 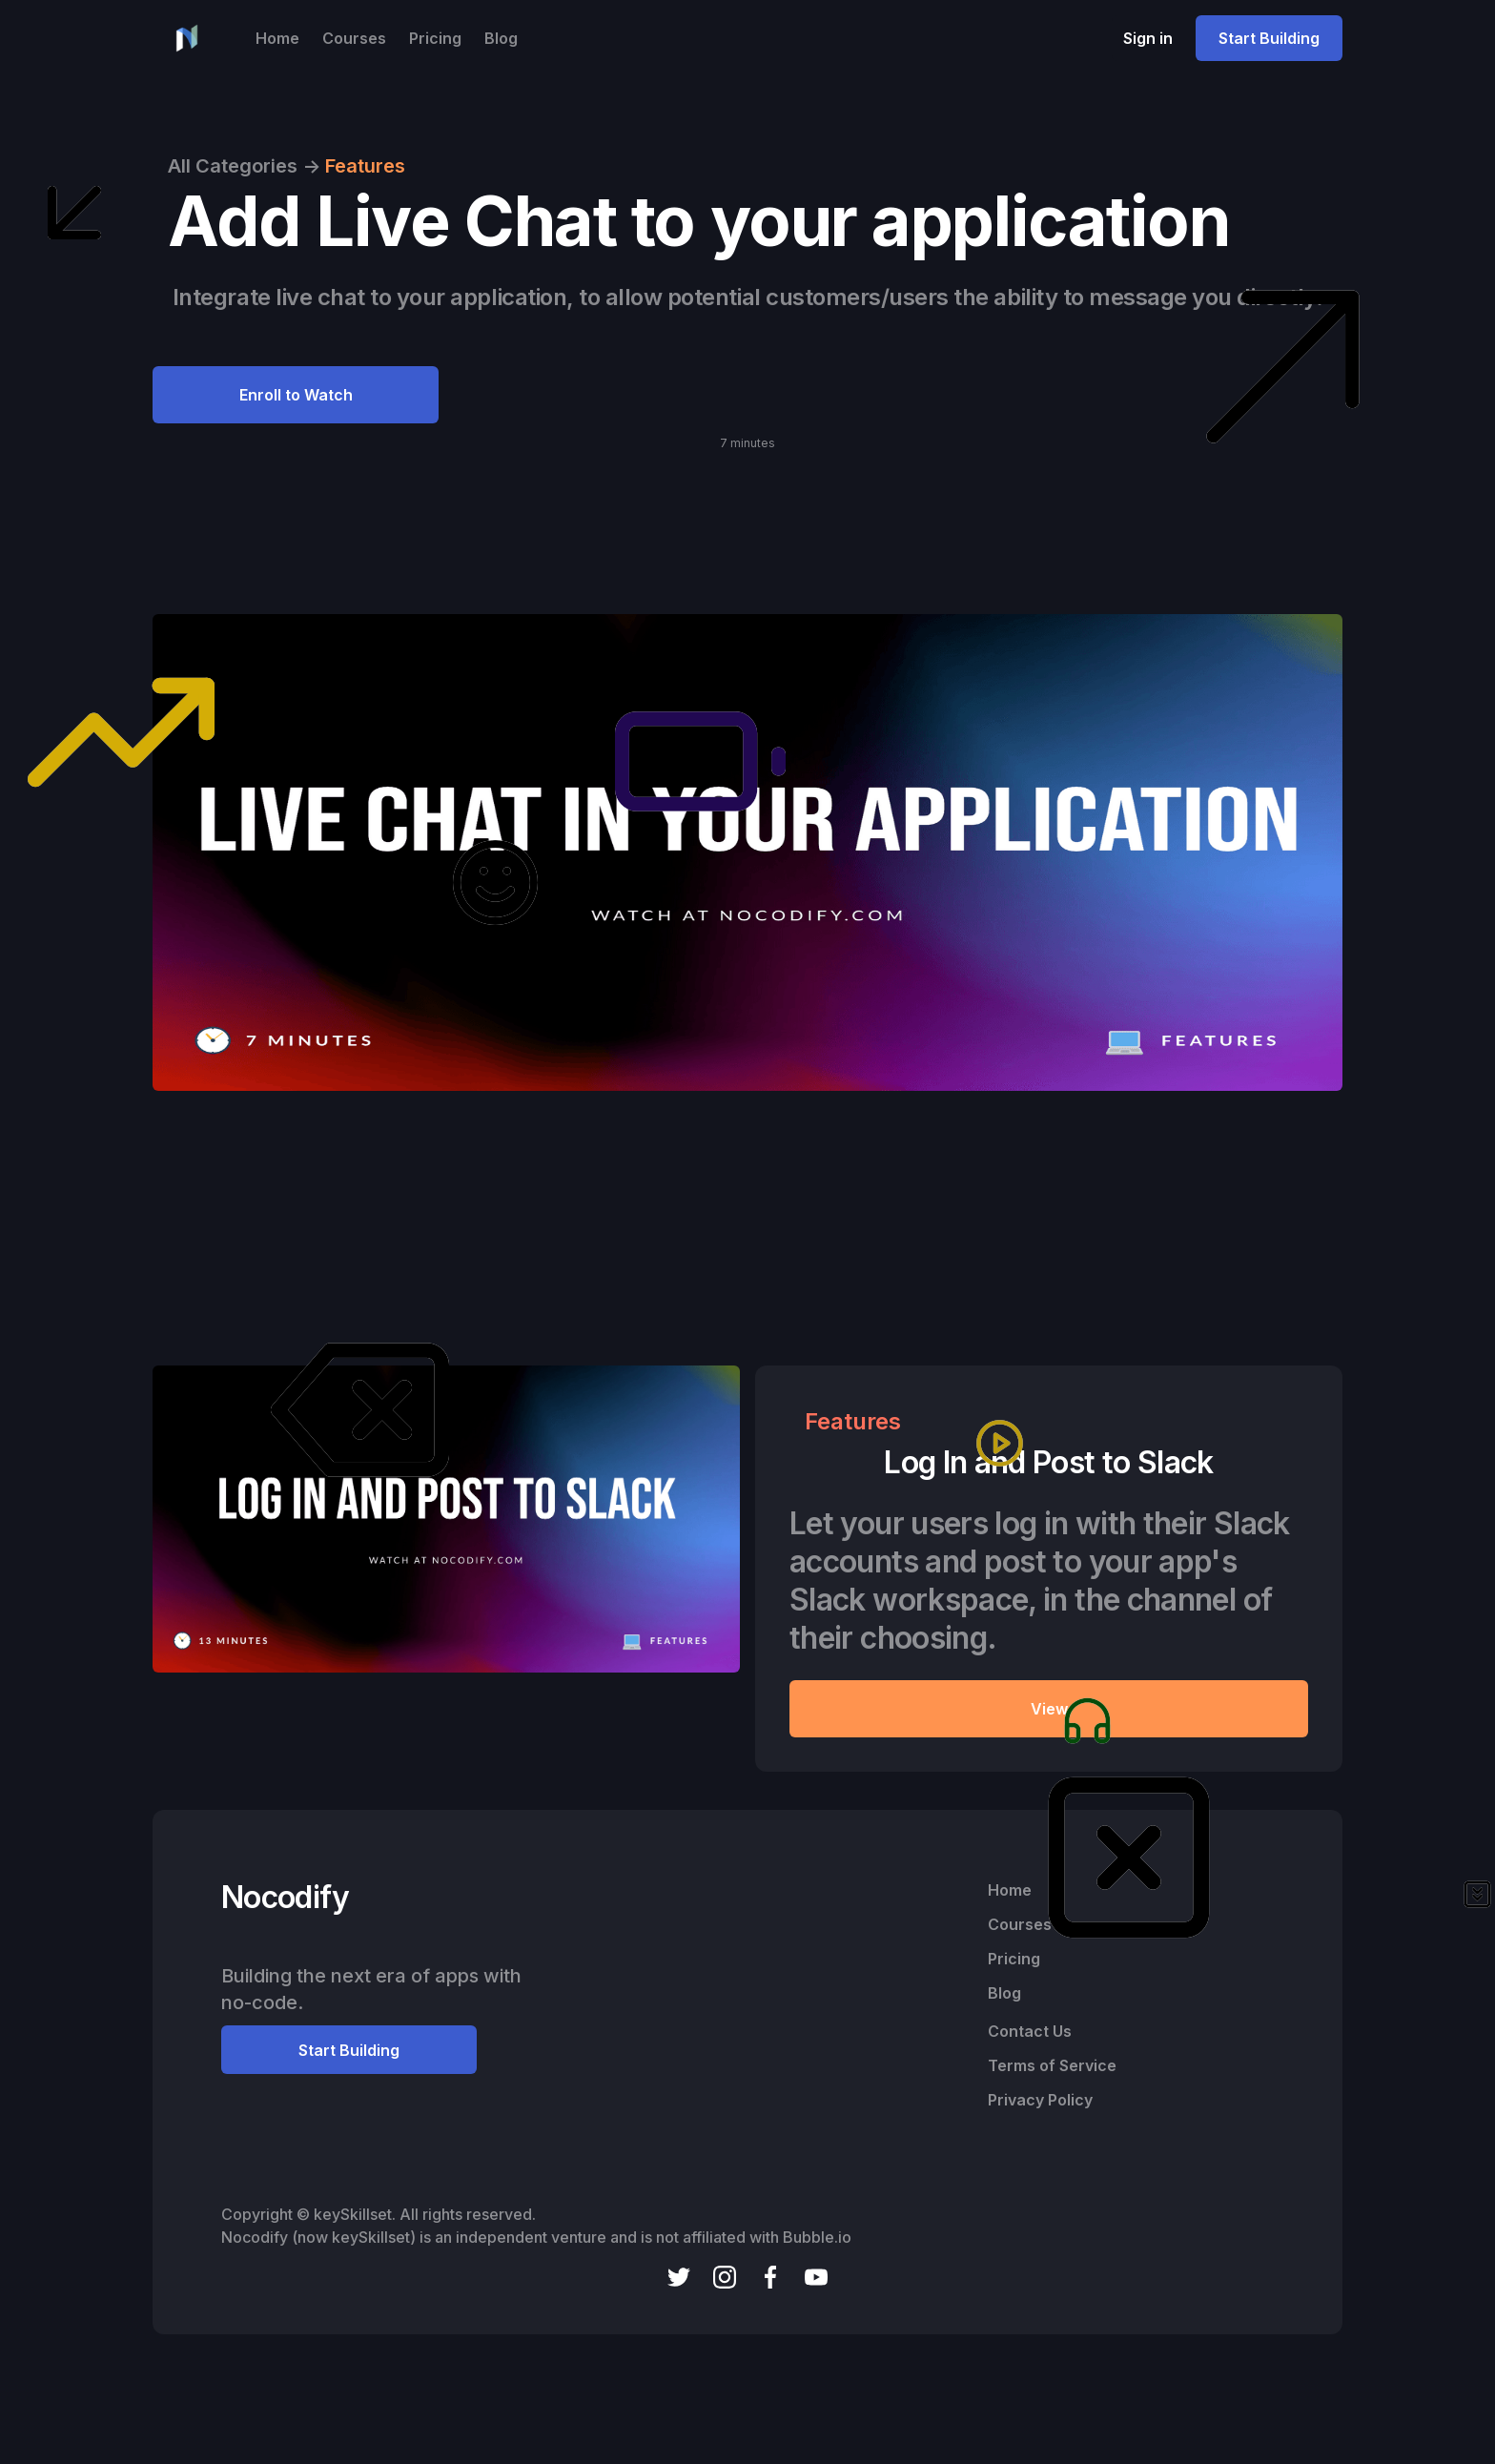 What do you see at coordinates (495, 882) in the screenshot?
I see `add an emoji or reaction` at bounding box center [495, 882].